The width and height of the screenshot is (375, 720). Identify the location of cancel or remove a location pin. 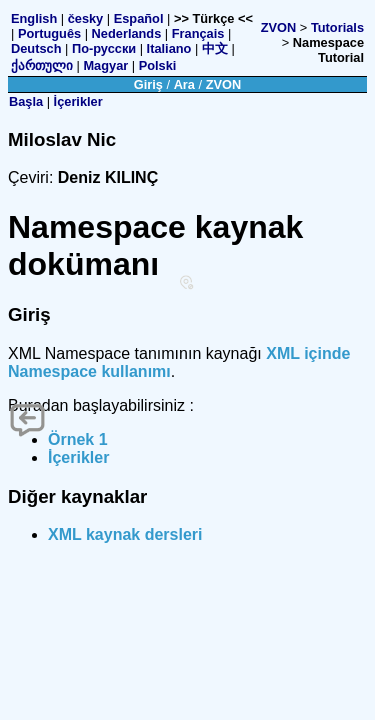
(186, 282).